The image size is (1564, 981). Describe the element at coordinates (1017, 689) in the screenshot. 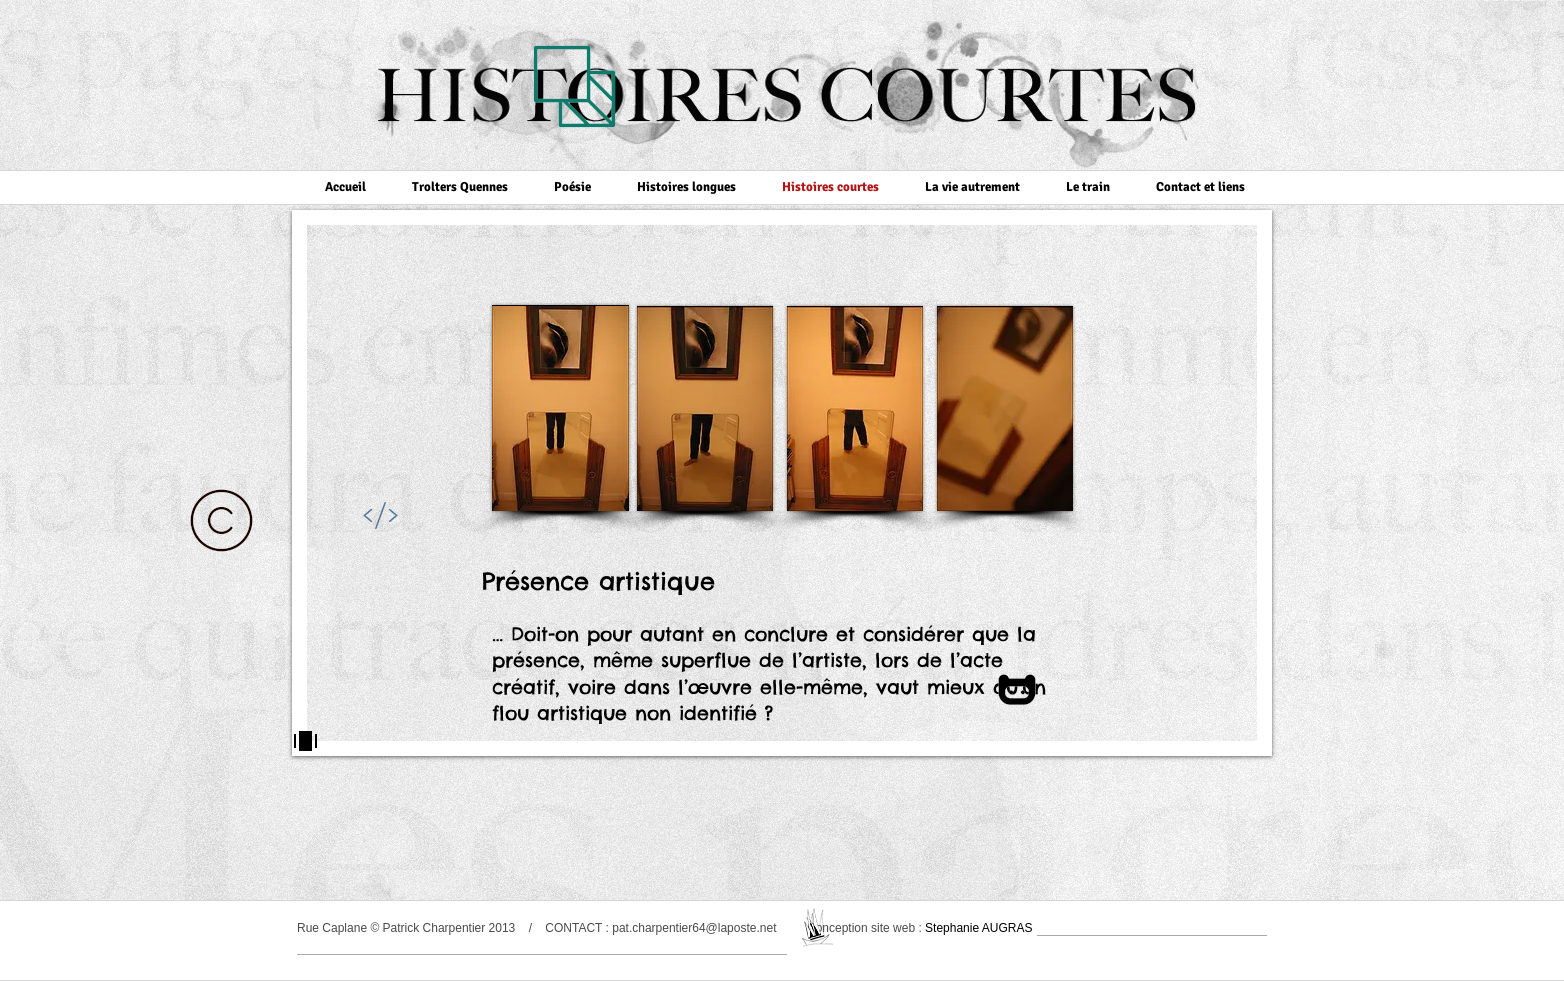

I see `finn the human character icon from adventure time` at that location.